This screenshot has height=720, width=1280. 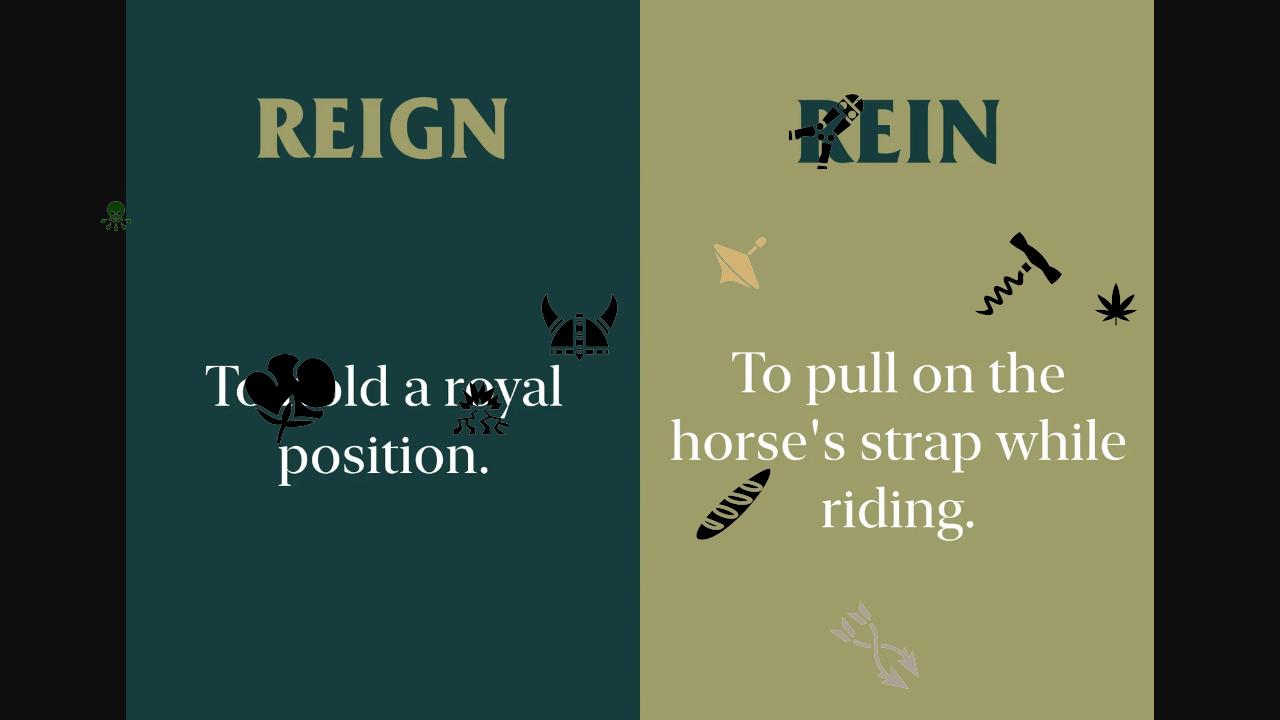 What do you see at coordinates (1018, 273) in the screenshot?
I see `wine or beverage tool in a kitchen app` at bounding box center [1018, 273].